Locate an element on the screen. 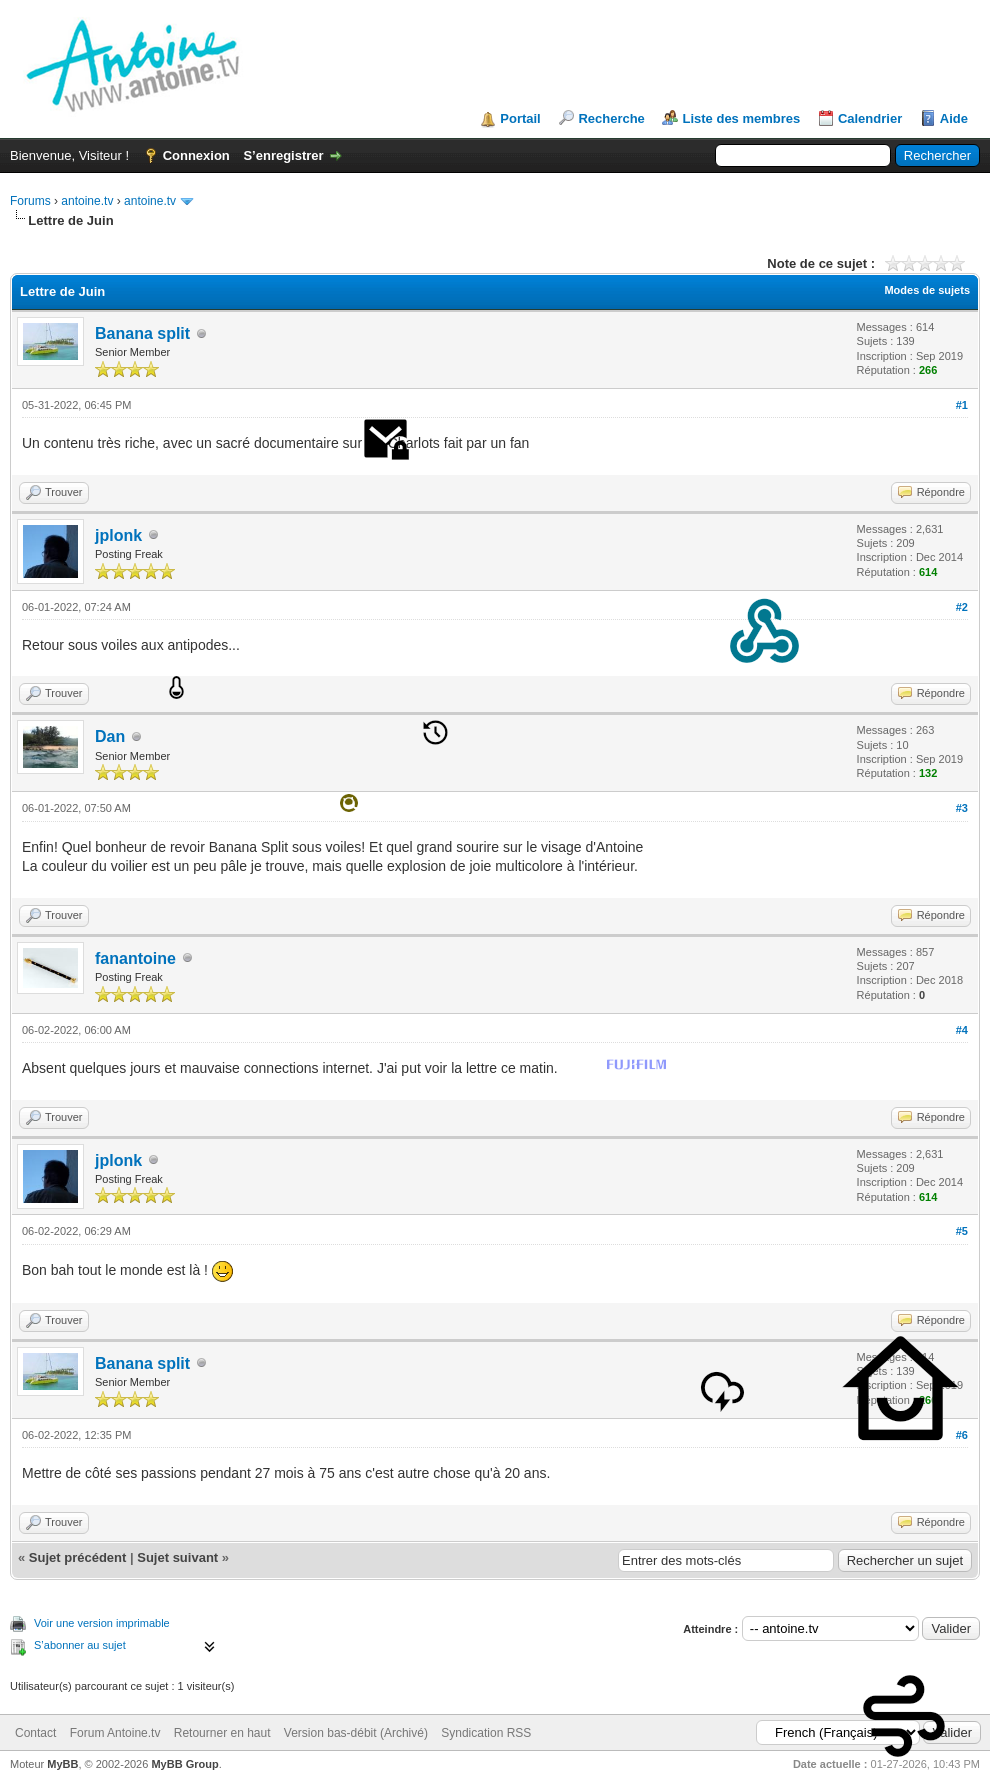 Image resolution: width=990 pixels, height=1786 pixels. go to home screen is located at coordinates (900, 1392).